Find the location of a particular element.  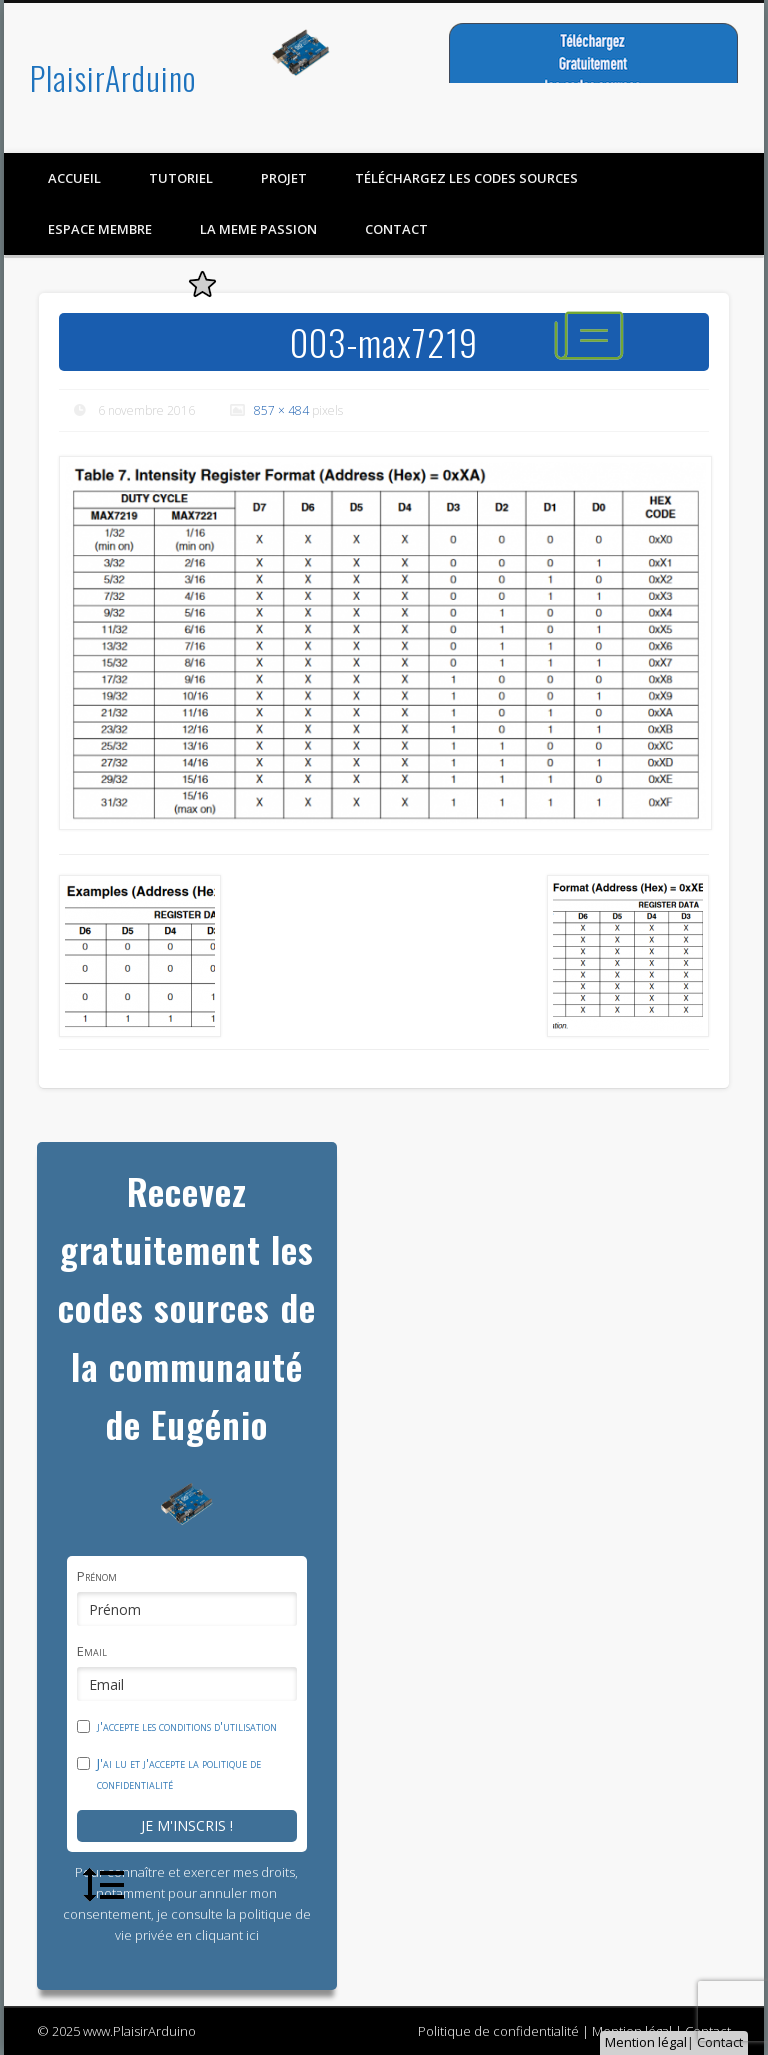

add to favorites is located at coordinates (202, 284).